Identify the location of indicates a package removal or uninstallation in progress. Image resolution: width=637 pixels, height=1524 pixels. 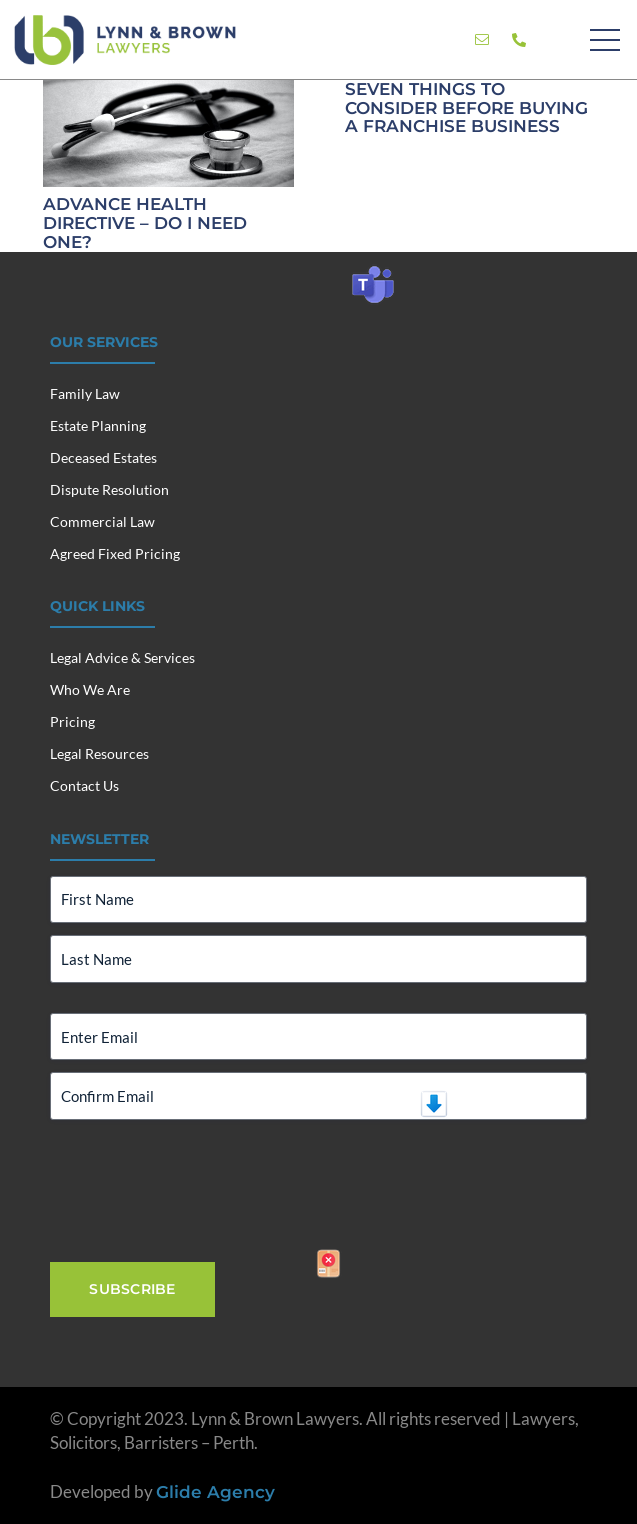
(328, 1263).